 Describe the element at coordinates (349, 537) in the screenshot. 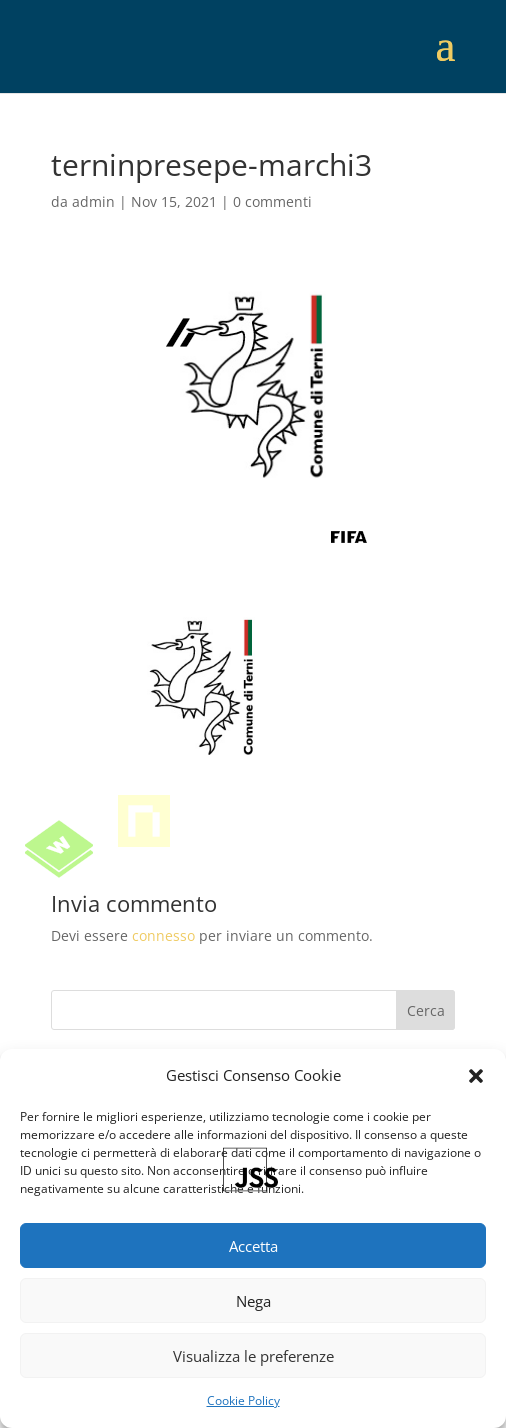

I see `FIFA official logo` at that location.